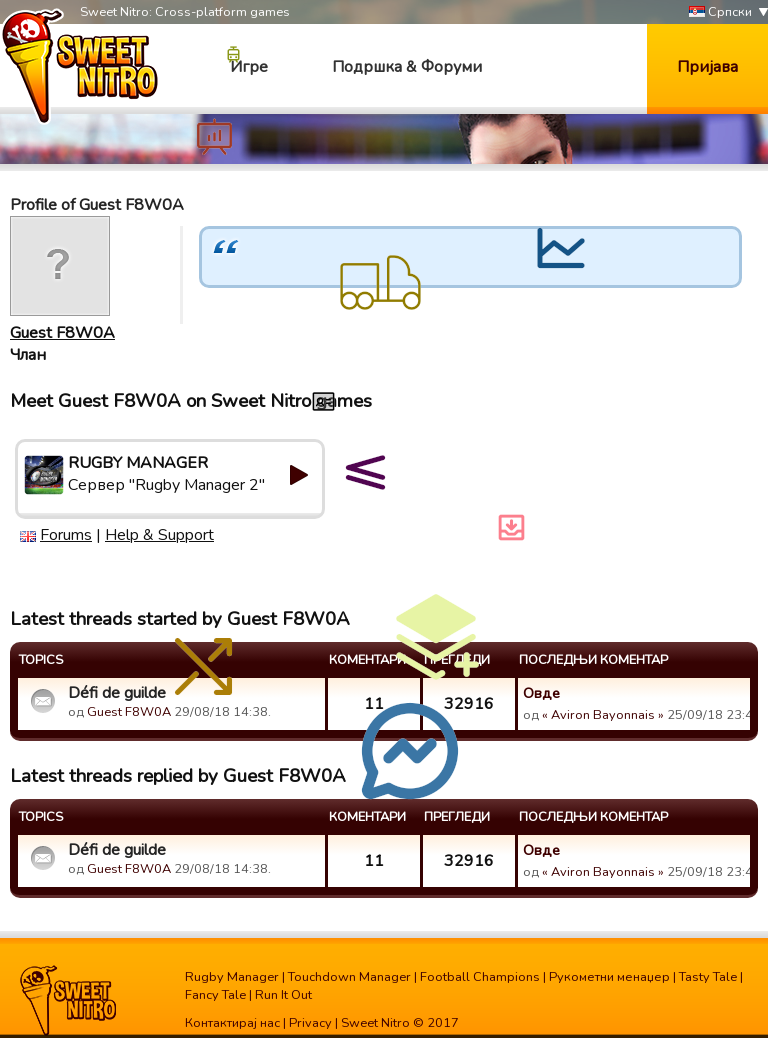  I want to click on add a new layer to the stack, so click(436, 637).